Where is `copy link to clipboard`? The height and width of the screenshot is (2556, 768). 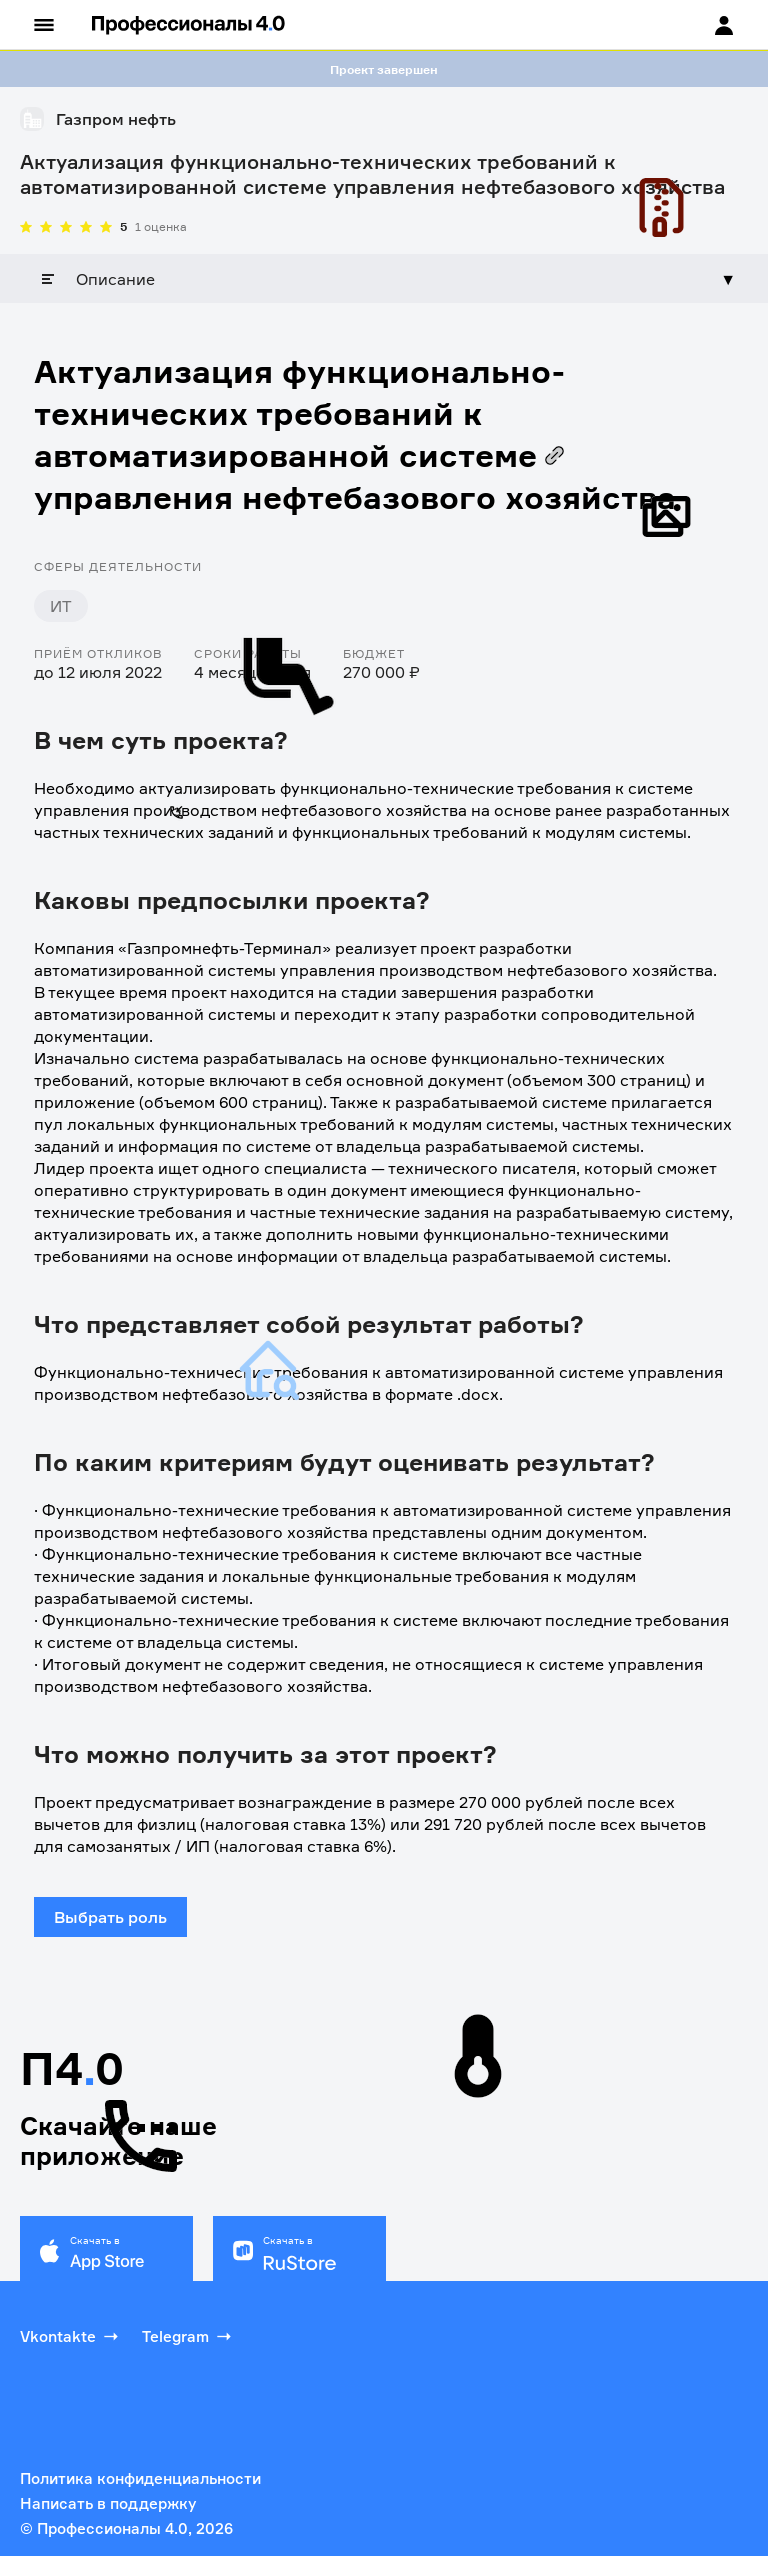 copy link to clipboard is located at coordinates (554, 455).